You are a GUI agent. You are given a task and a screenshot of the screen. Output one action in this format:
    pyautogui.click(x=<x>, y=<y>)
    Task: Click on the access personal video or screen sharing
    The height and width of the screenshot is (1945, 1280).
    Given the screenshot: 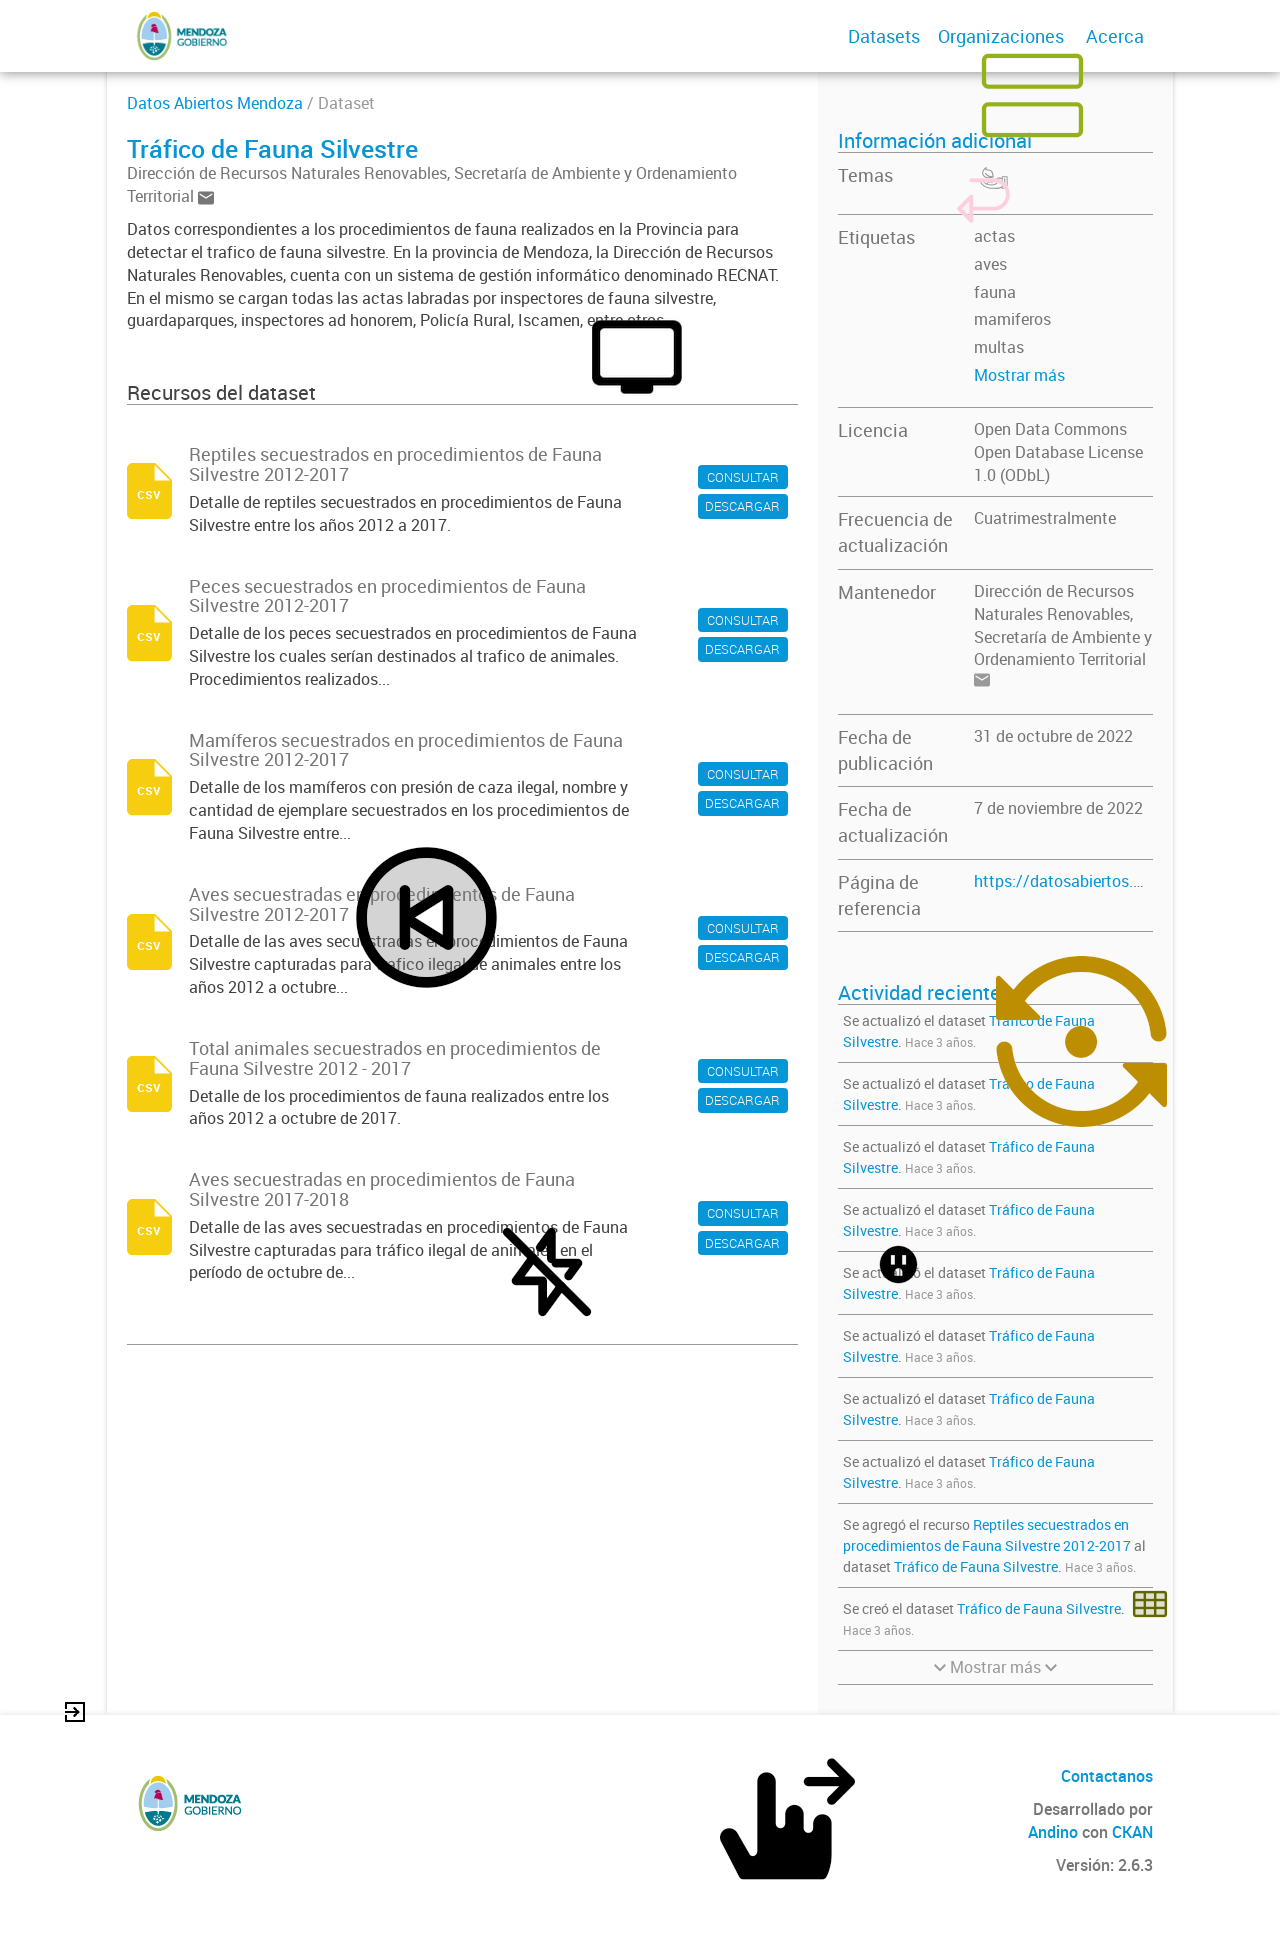 What is the action you would take?
    pyautogui.click(x=637, y=357)
    